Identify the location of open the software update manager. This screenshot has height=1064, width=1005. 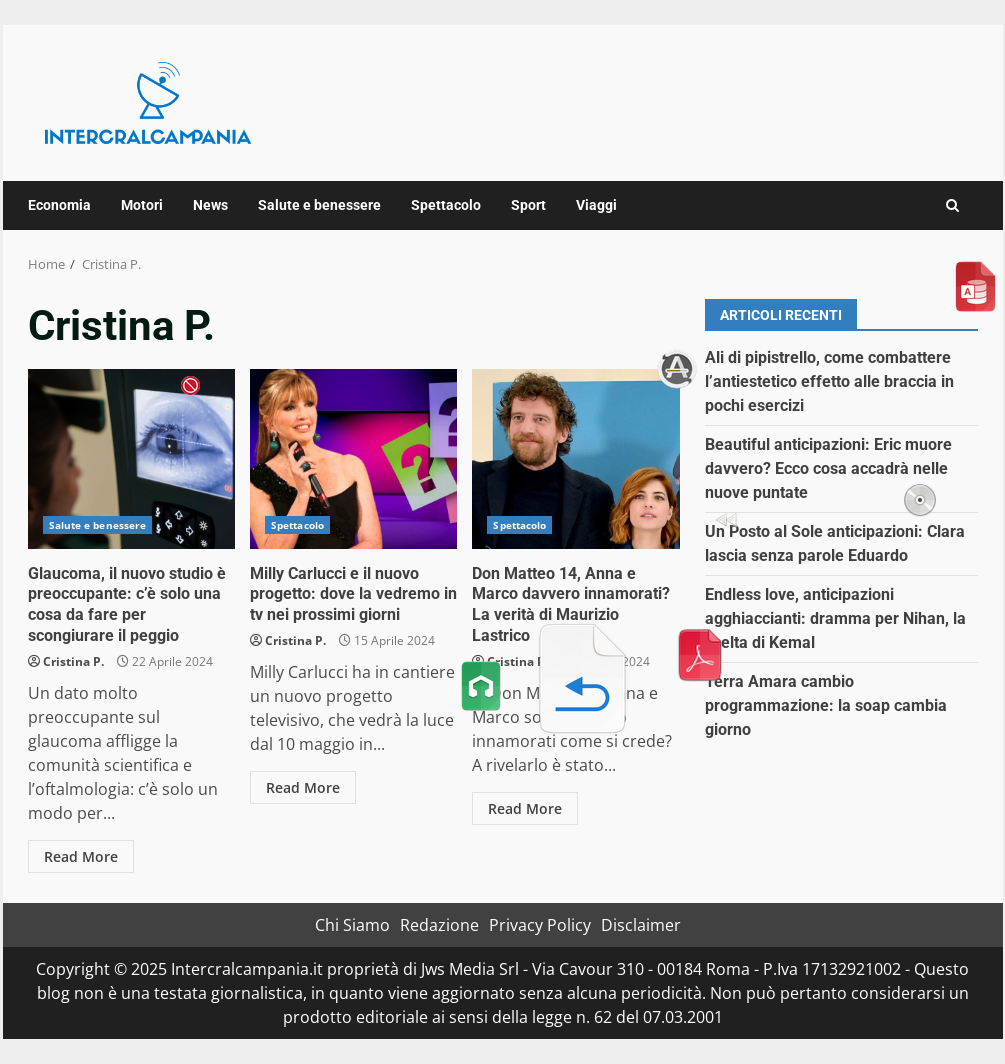
(677, 369).